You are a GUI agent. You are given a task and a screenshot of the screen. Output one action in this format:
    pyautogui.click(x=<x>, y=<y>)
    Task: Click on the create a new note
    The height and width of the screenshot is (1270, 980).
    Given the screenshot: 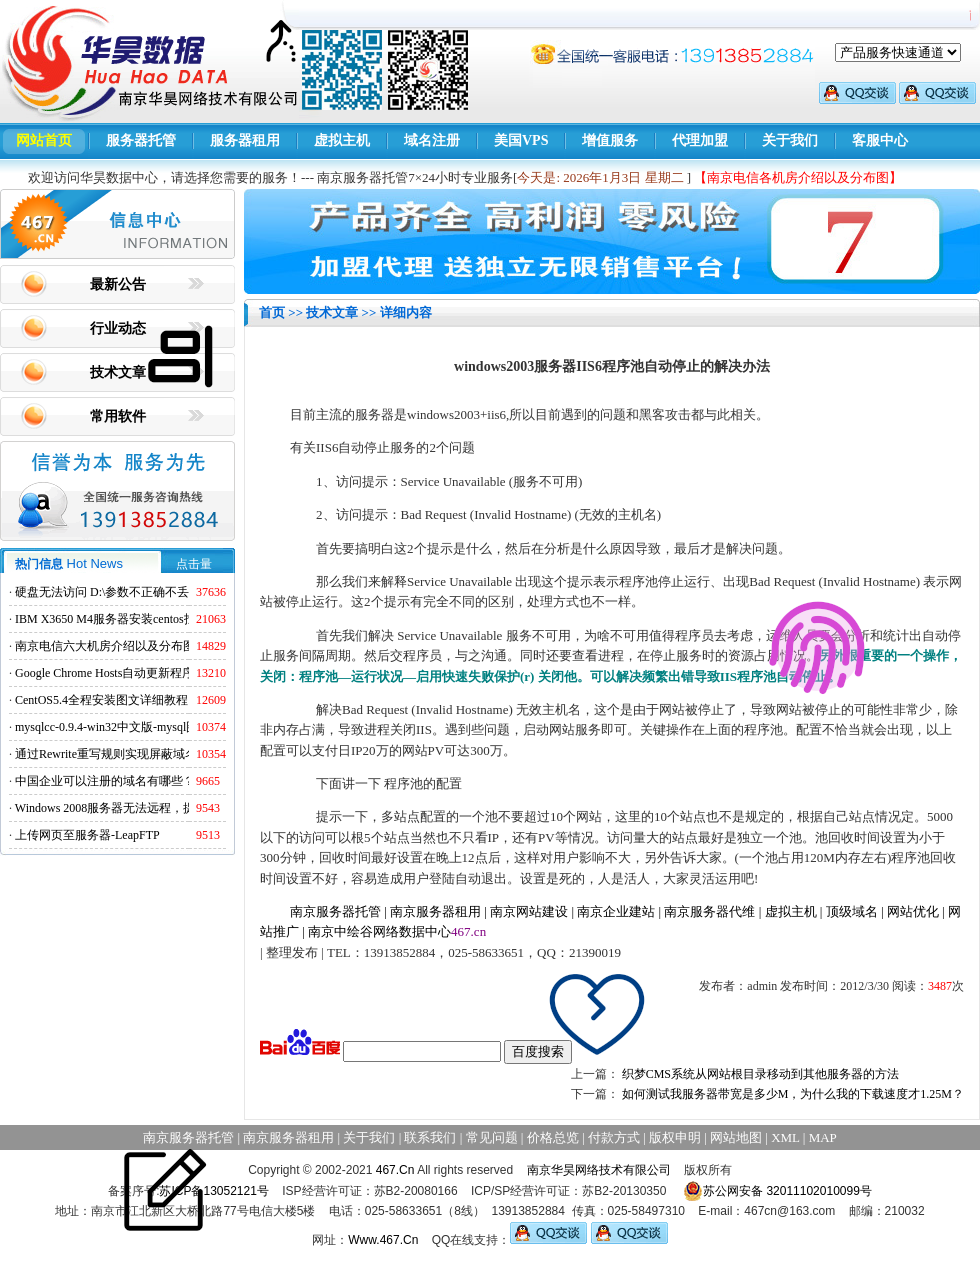 What is the action you would take?
    pyautogui.click(x=163, y=1191)
    